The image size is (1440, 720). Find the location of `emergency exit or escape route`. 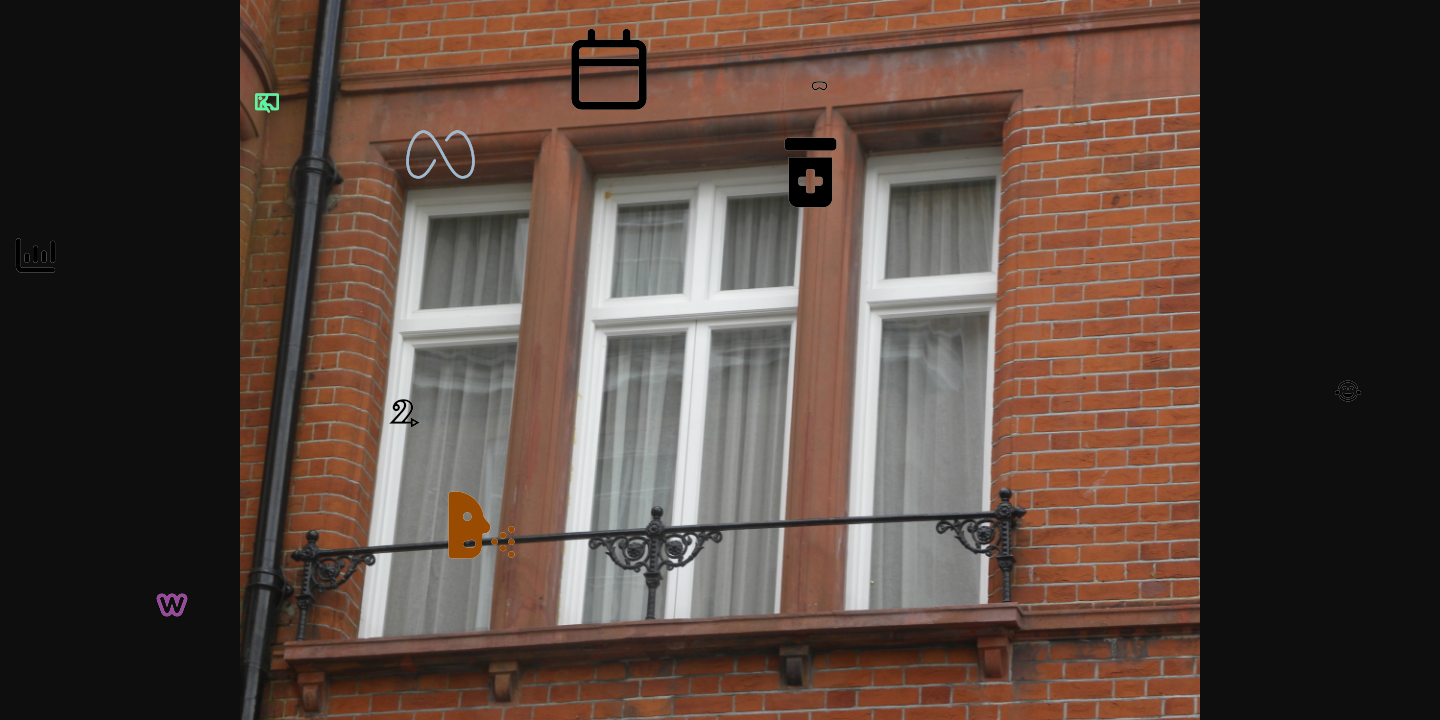

emergency exit or escape route is located at coordinates (267, 103).